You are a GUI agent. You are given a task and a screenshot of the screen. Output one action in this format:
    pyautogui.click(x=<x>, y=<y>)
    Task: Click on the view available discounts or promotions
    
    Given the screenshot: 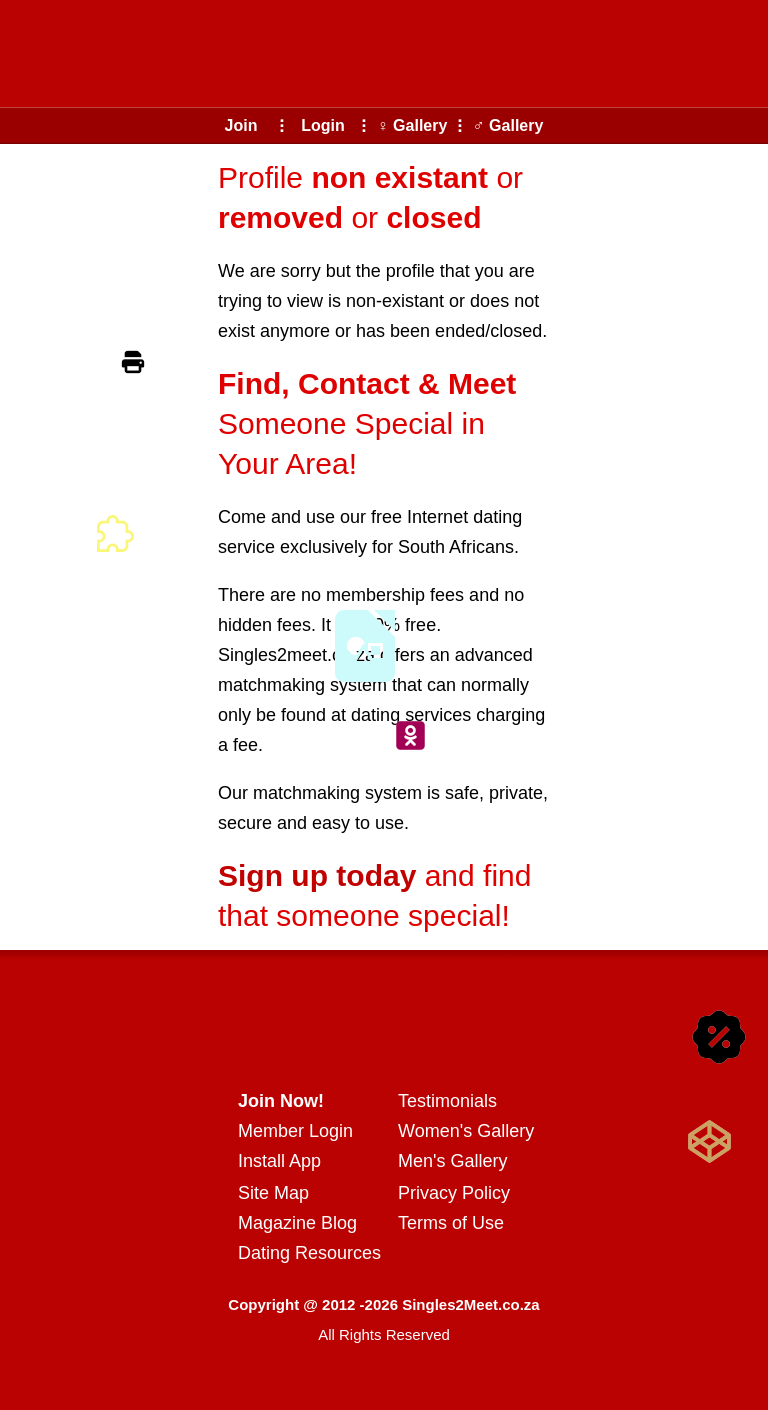 What is the action you would take?
    pyautogui.click(x=719, y=1037)
    